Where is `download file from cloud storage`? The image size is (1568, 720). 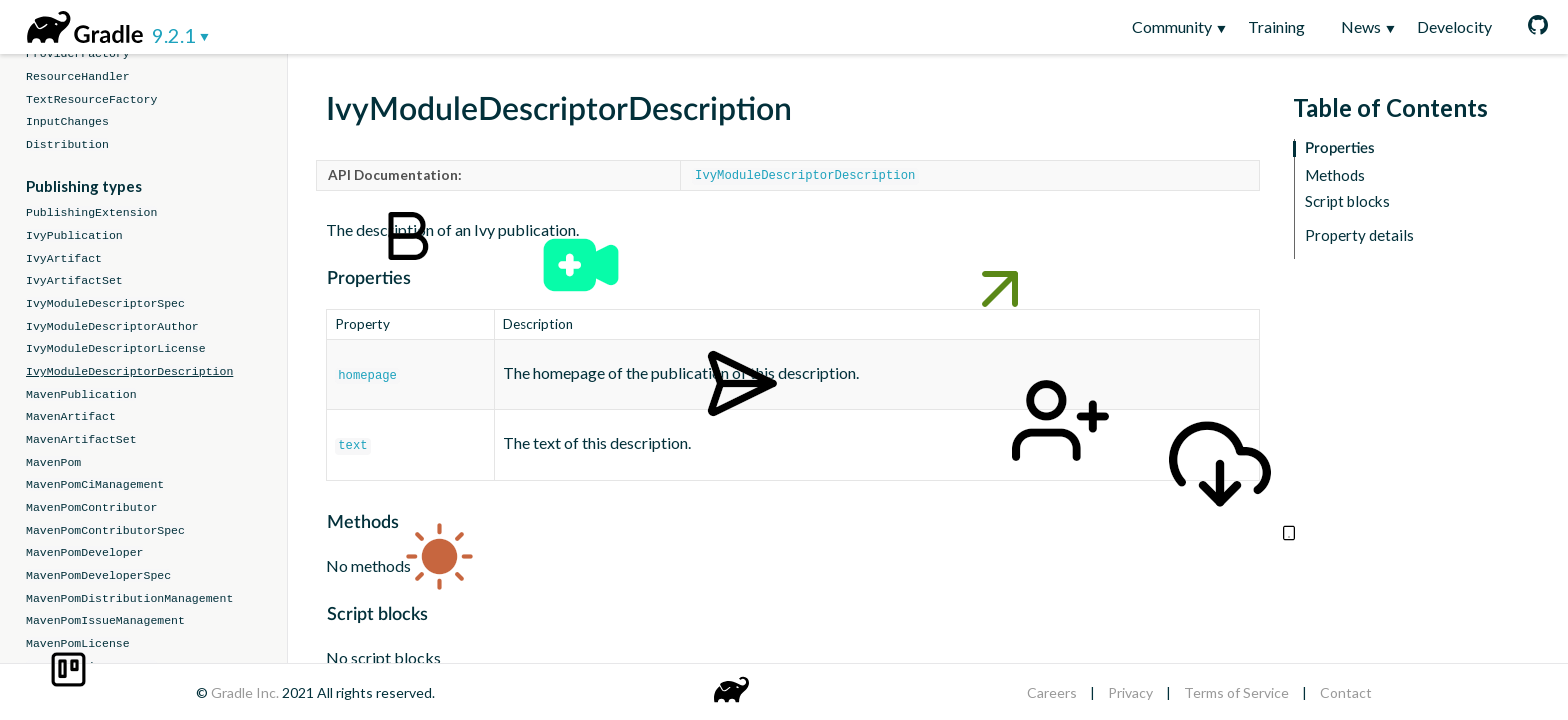 download file from cloud storage is located at coordinates (1220, 464).